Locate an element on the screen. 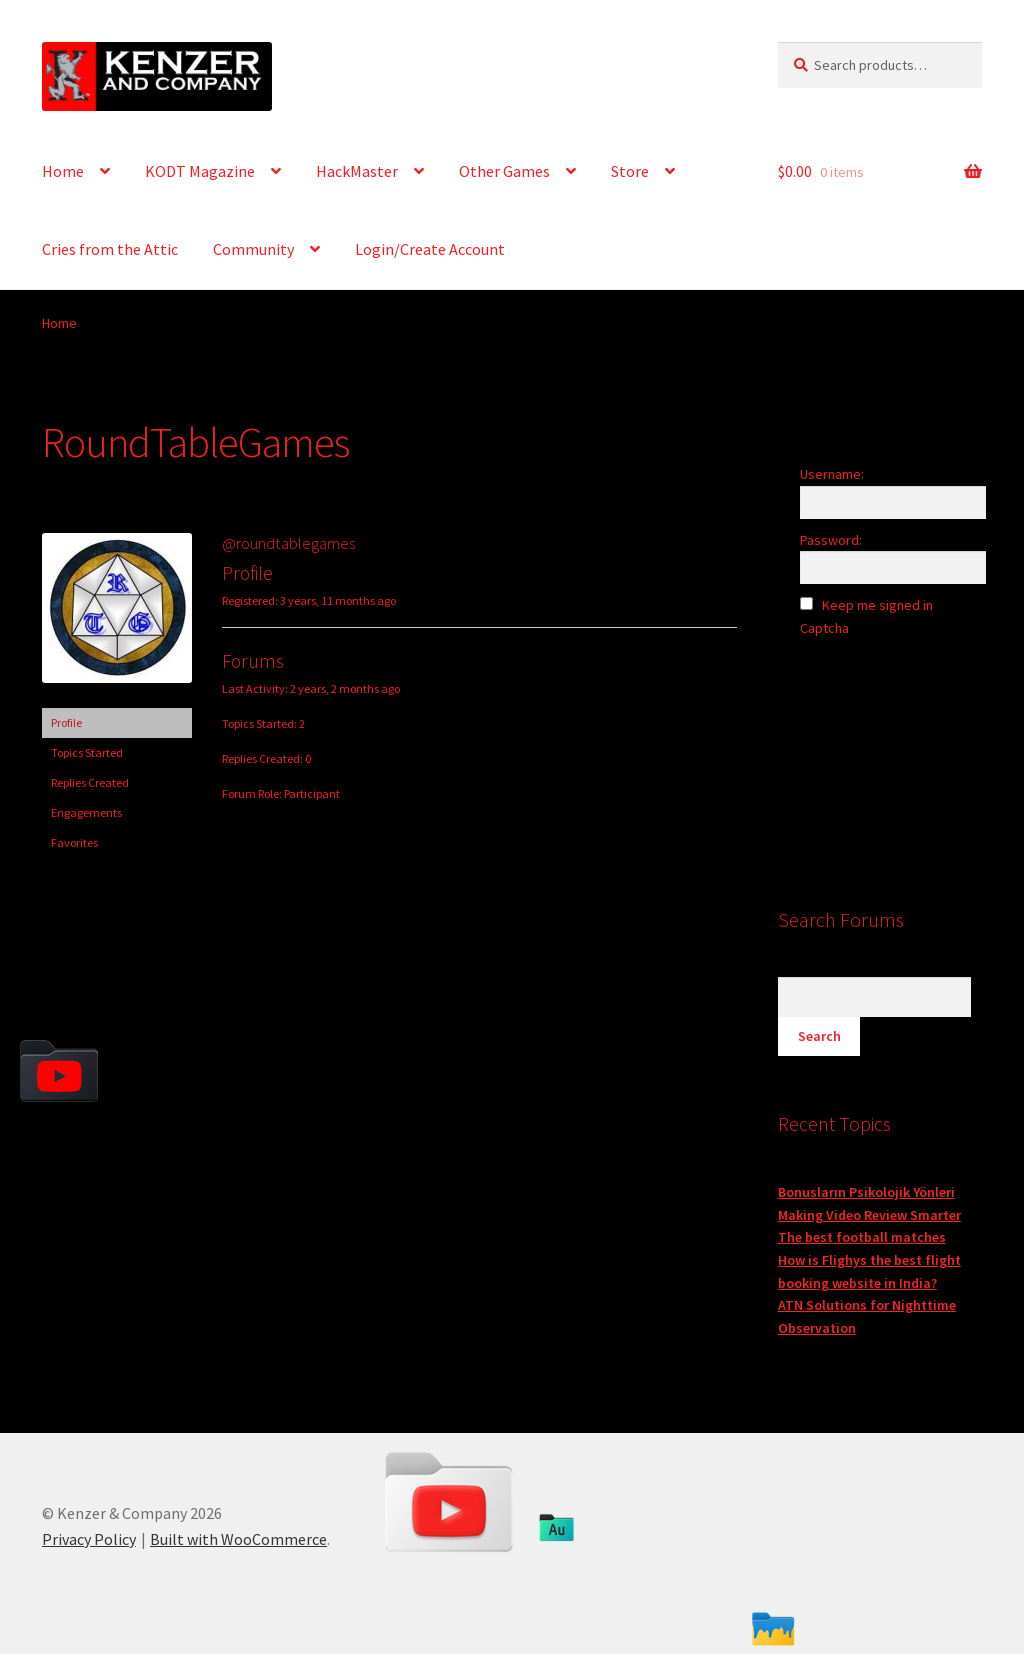  open folder to view contents is located at coordinates (773, 1630).